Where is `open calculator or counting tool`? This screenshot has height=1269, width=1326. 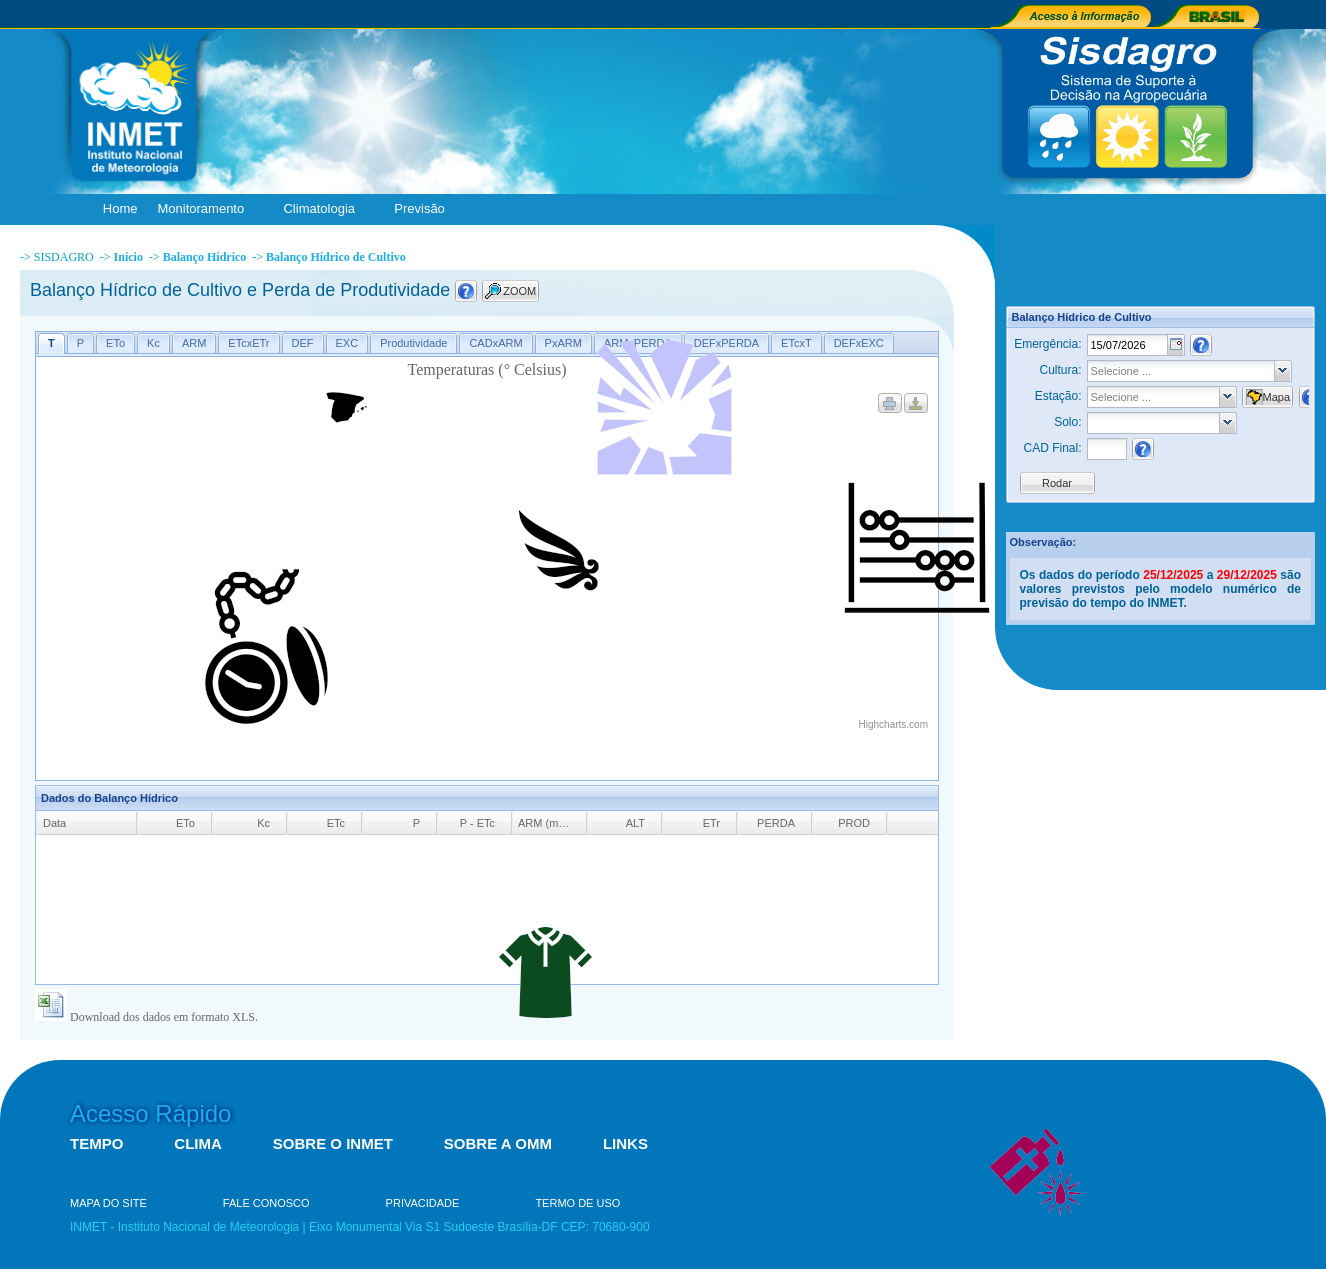
open calculator or counting tool is located at coordinates (917, 540).